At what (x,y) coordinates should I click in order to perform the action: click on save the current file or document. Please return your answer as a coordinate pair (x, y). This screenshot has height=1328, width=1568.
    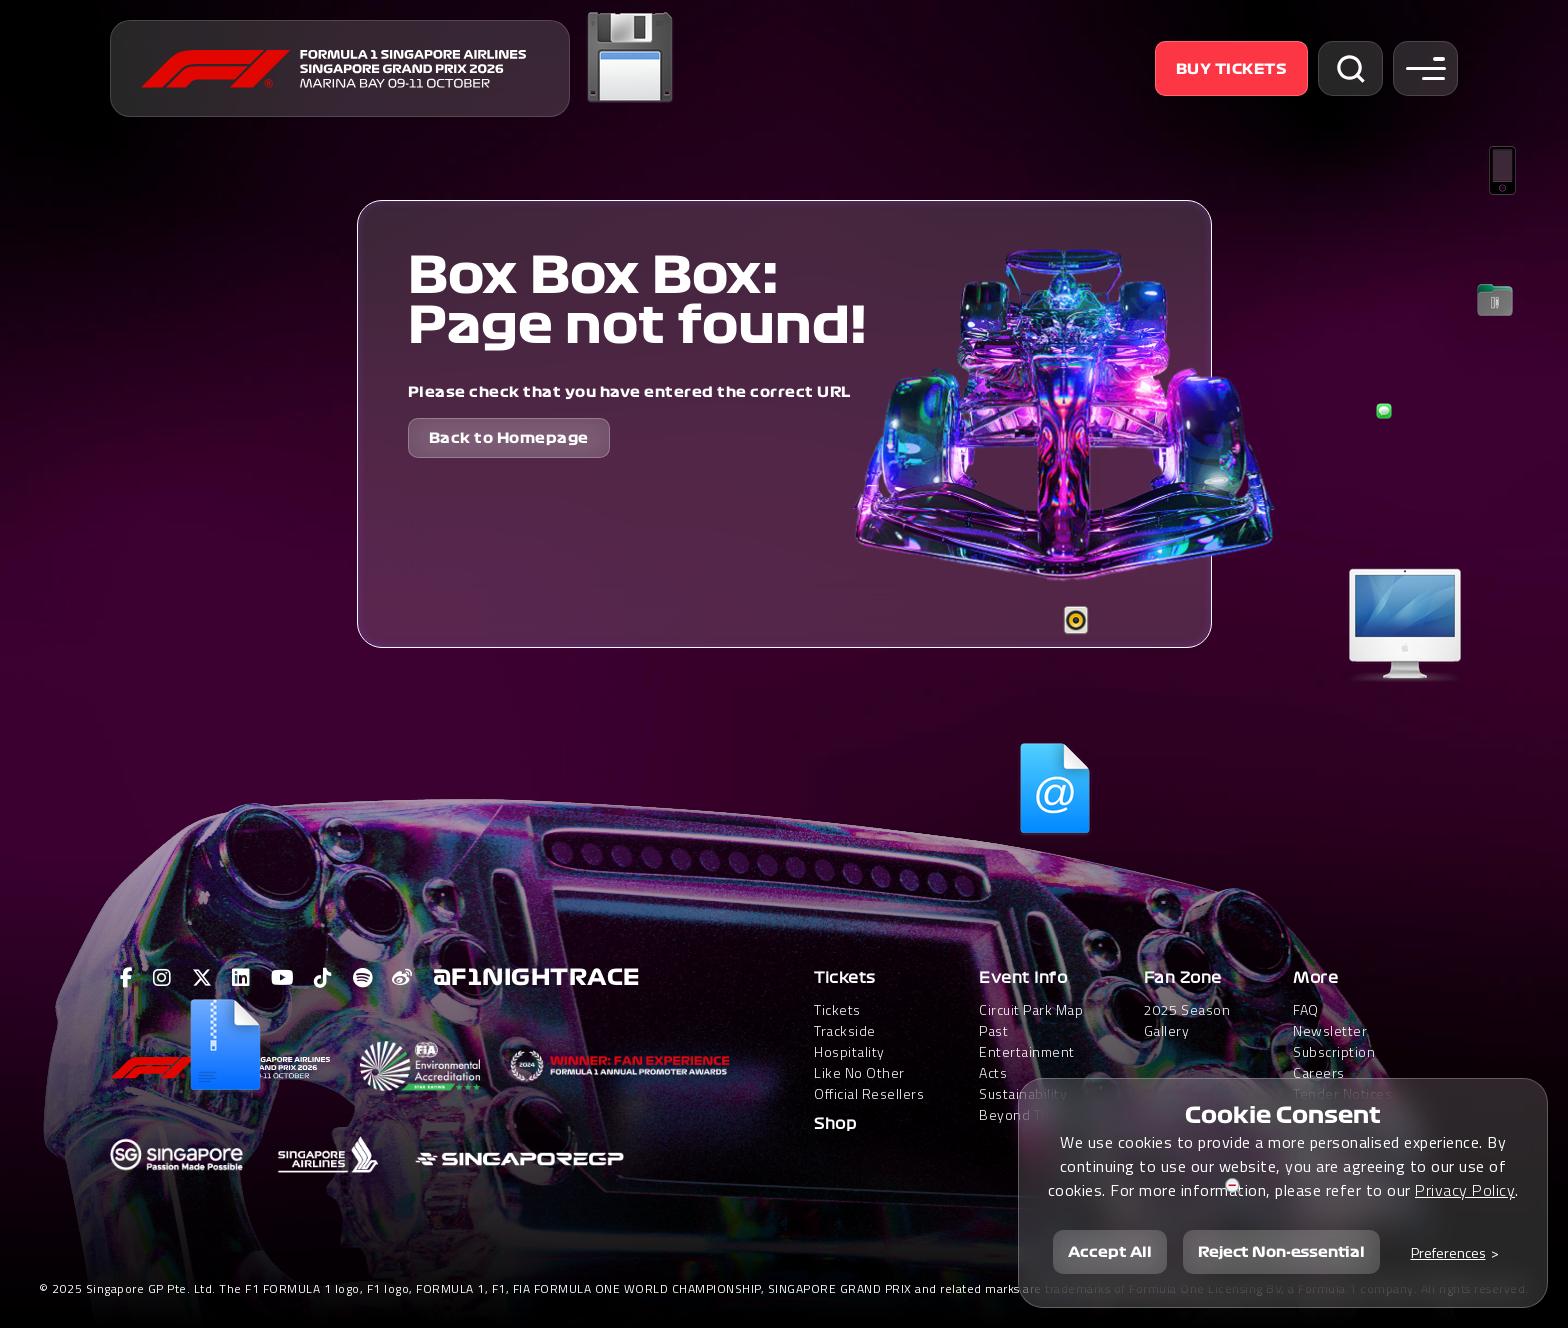
    Looking at the image, I should click on (630, 58).